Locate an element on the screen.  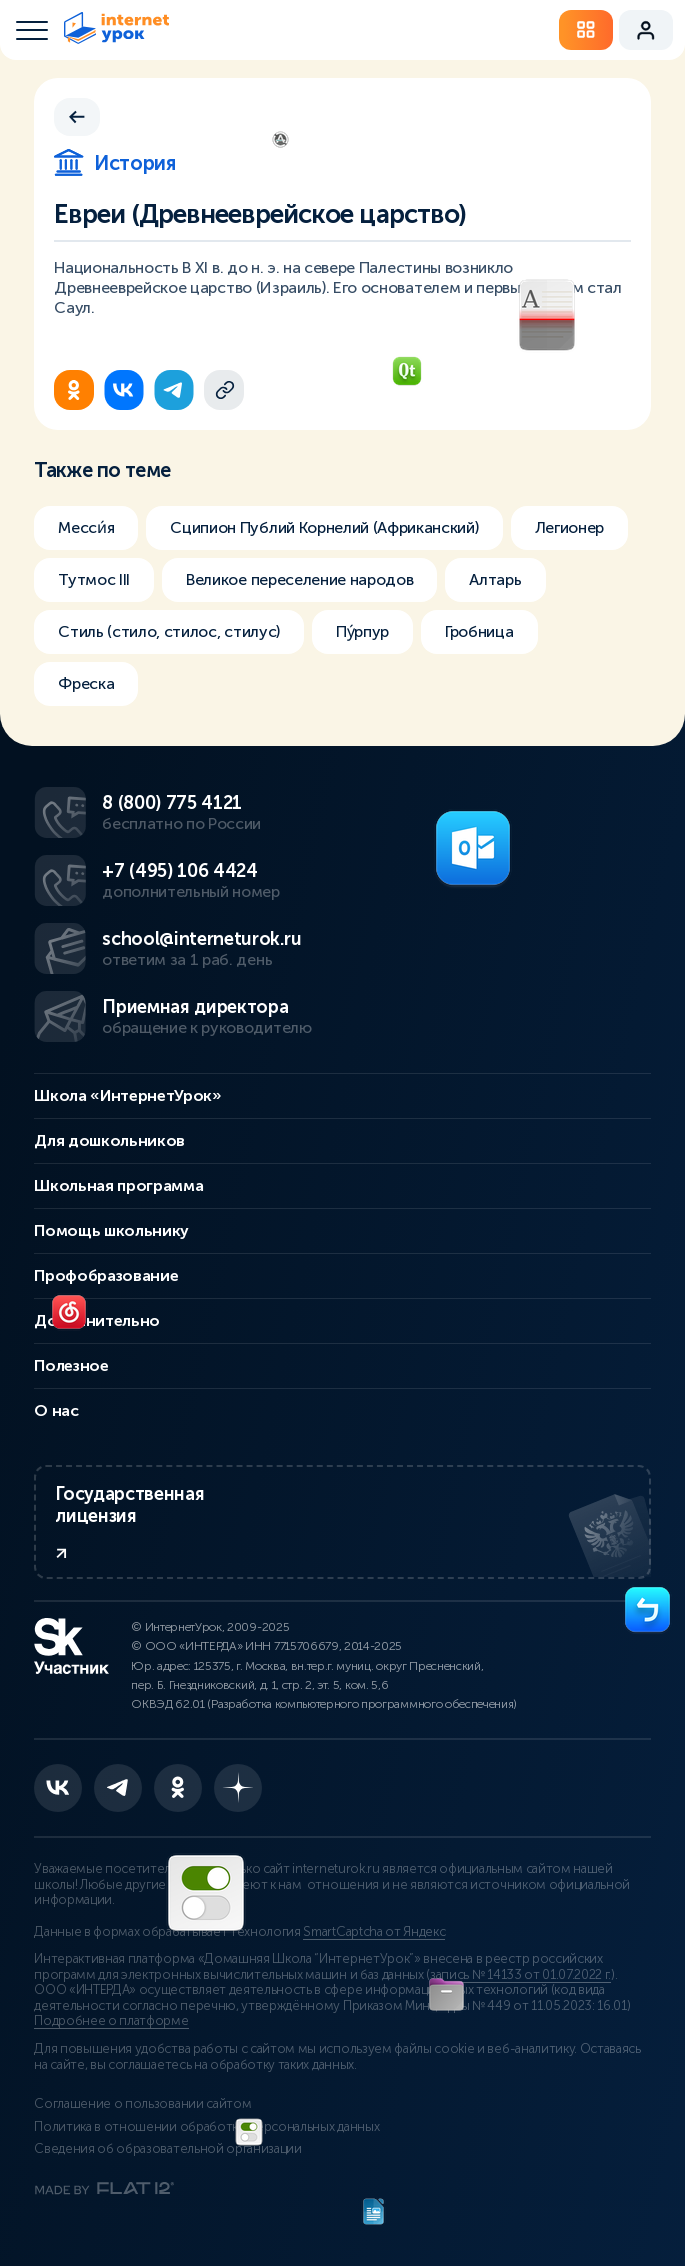
open Microsoft Outlook email app is located at coordinates (473, 848).